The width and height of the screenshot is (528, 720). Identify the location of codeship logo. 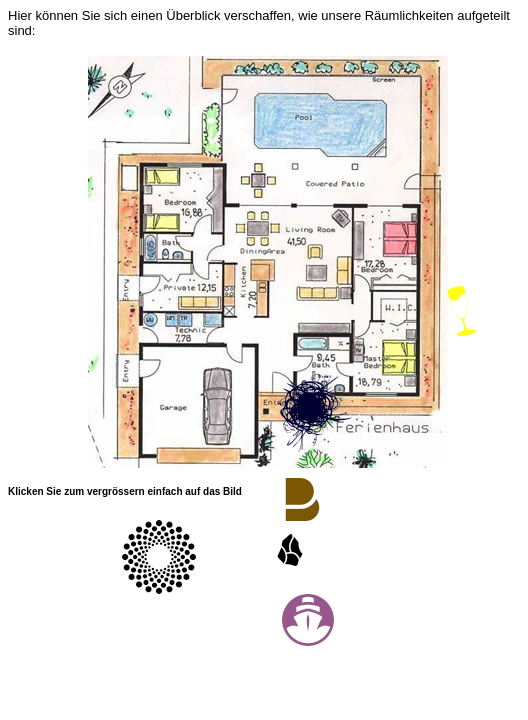
(308, 620).